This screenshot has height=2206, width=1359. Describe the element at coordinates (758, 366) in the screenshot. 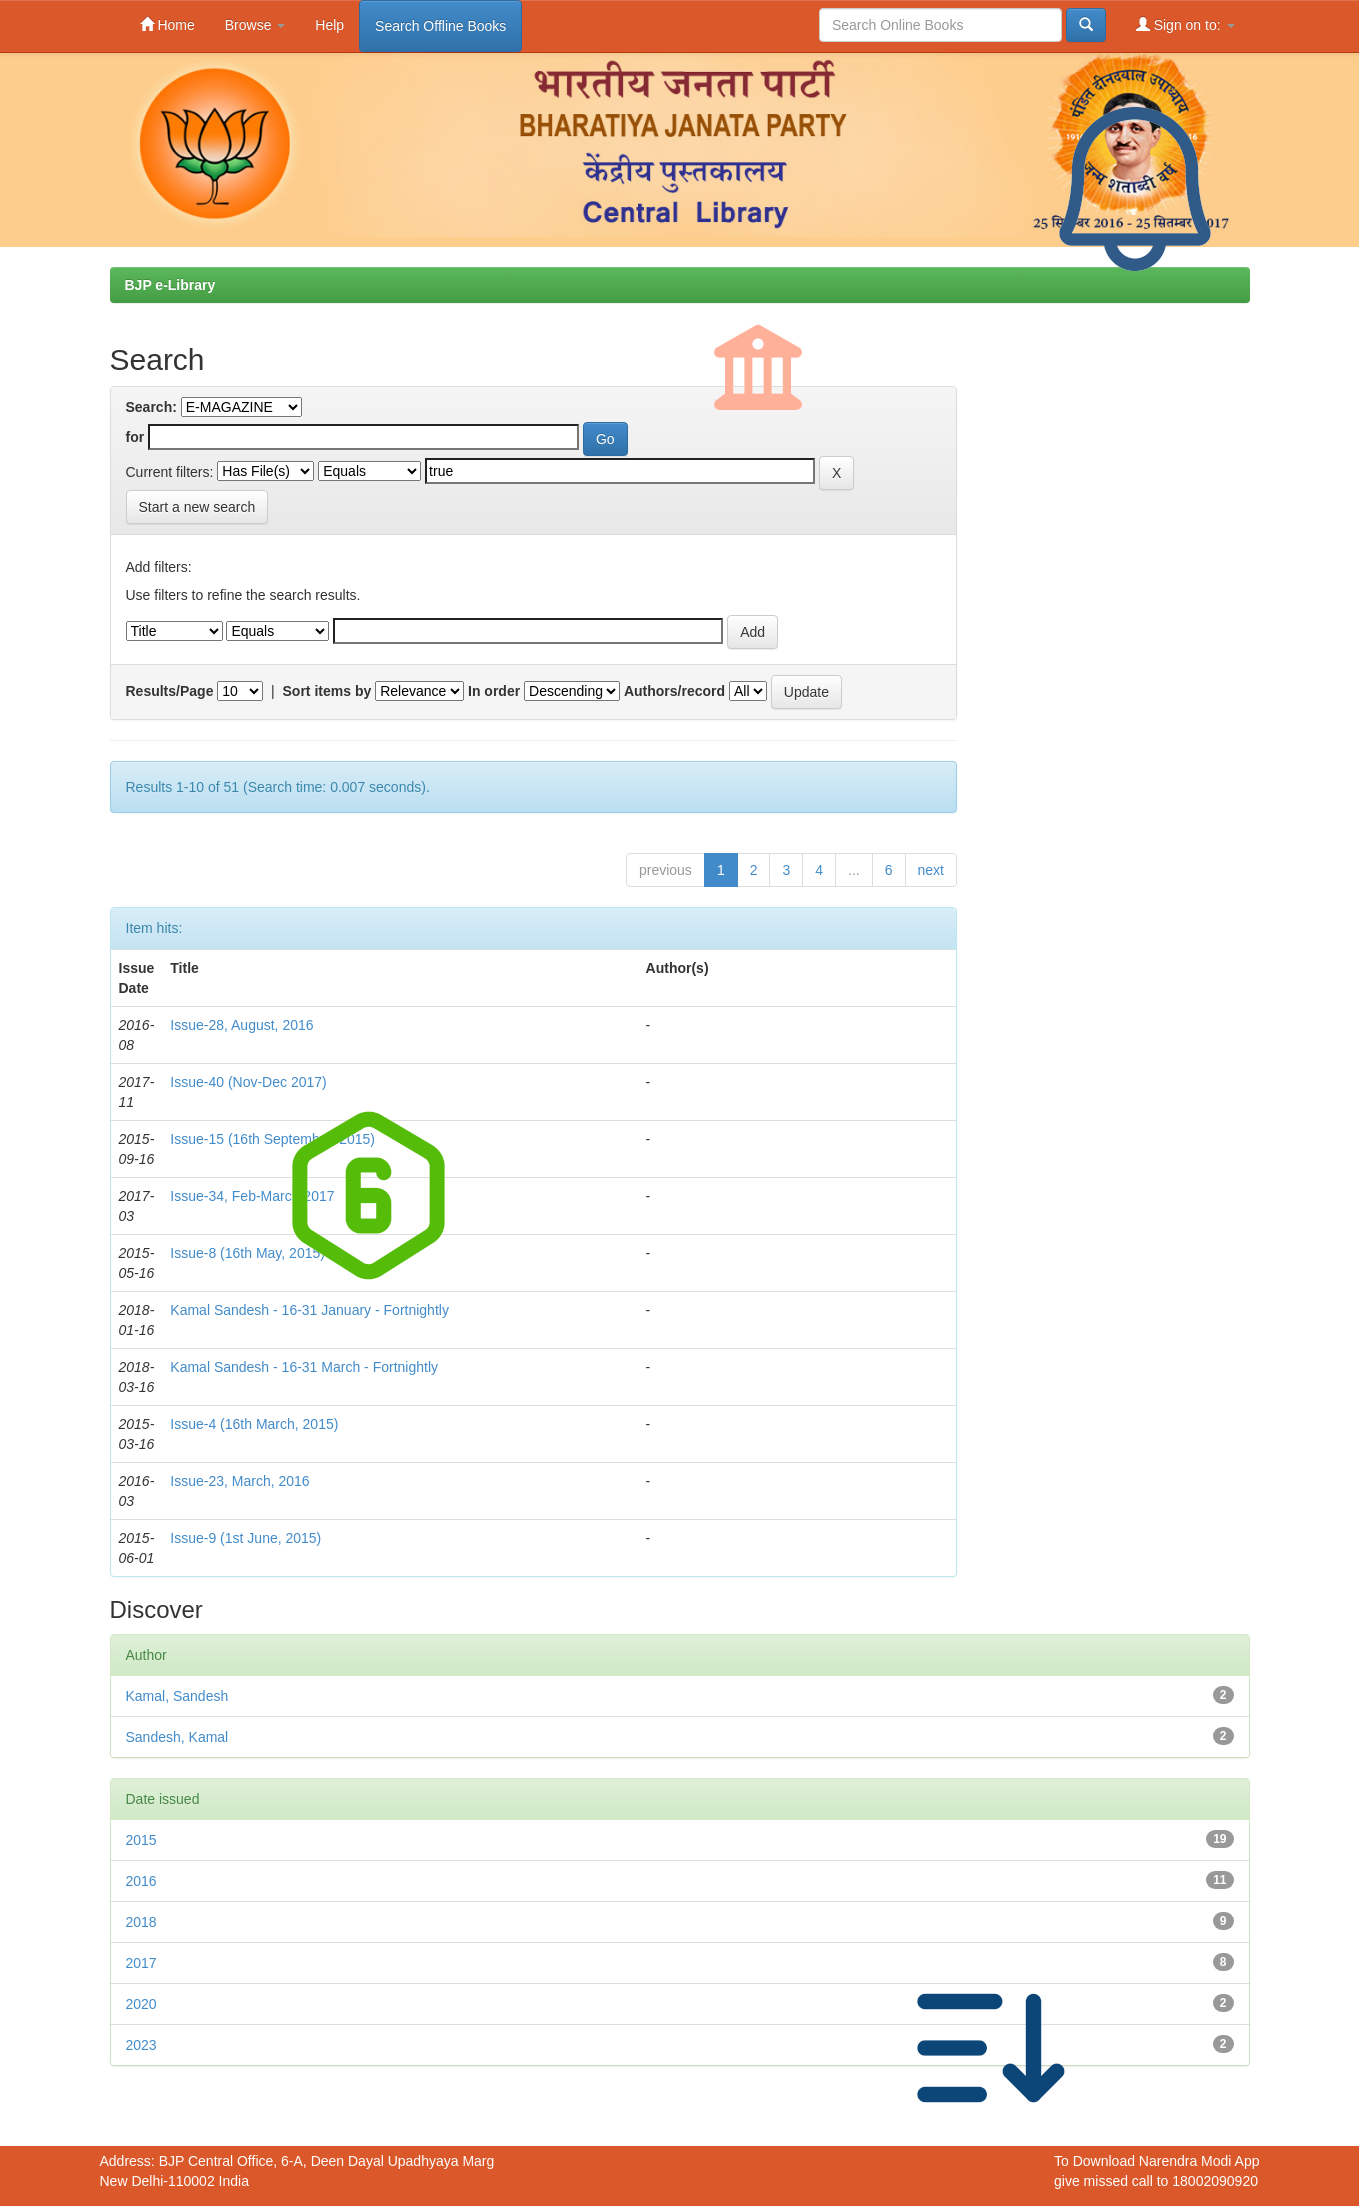

I see `view nearby museums or cultural attractions` at that location.